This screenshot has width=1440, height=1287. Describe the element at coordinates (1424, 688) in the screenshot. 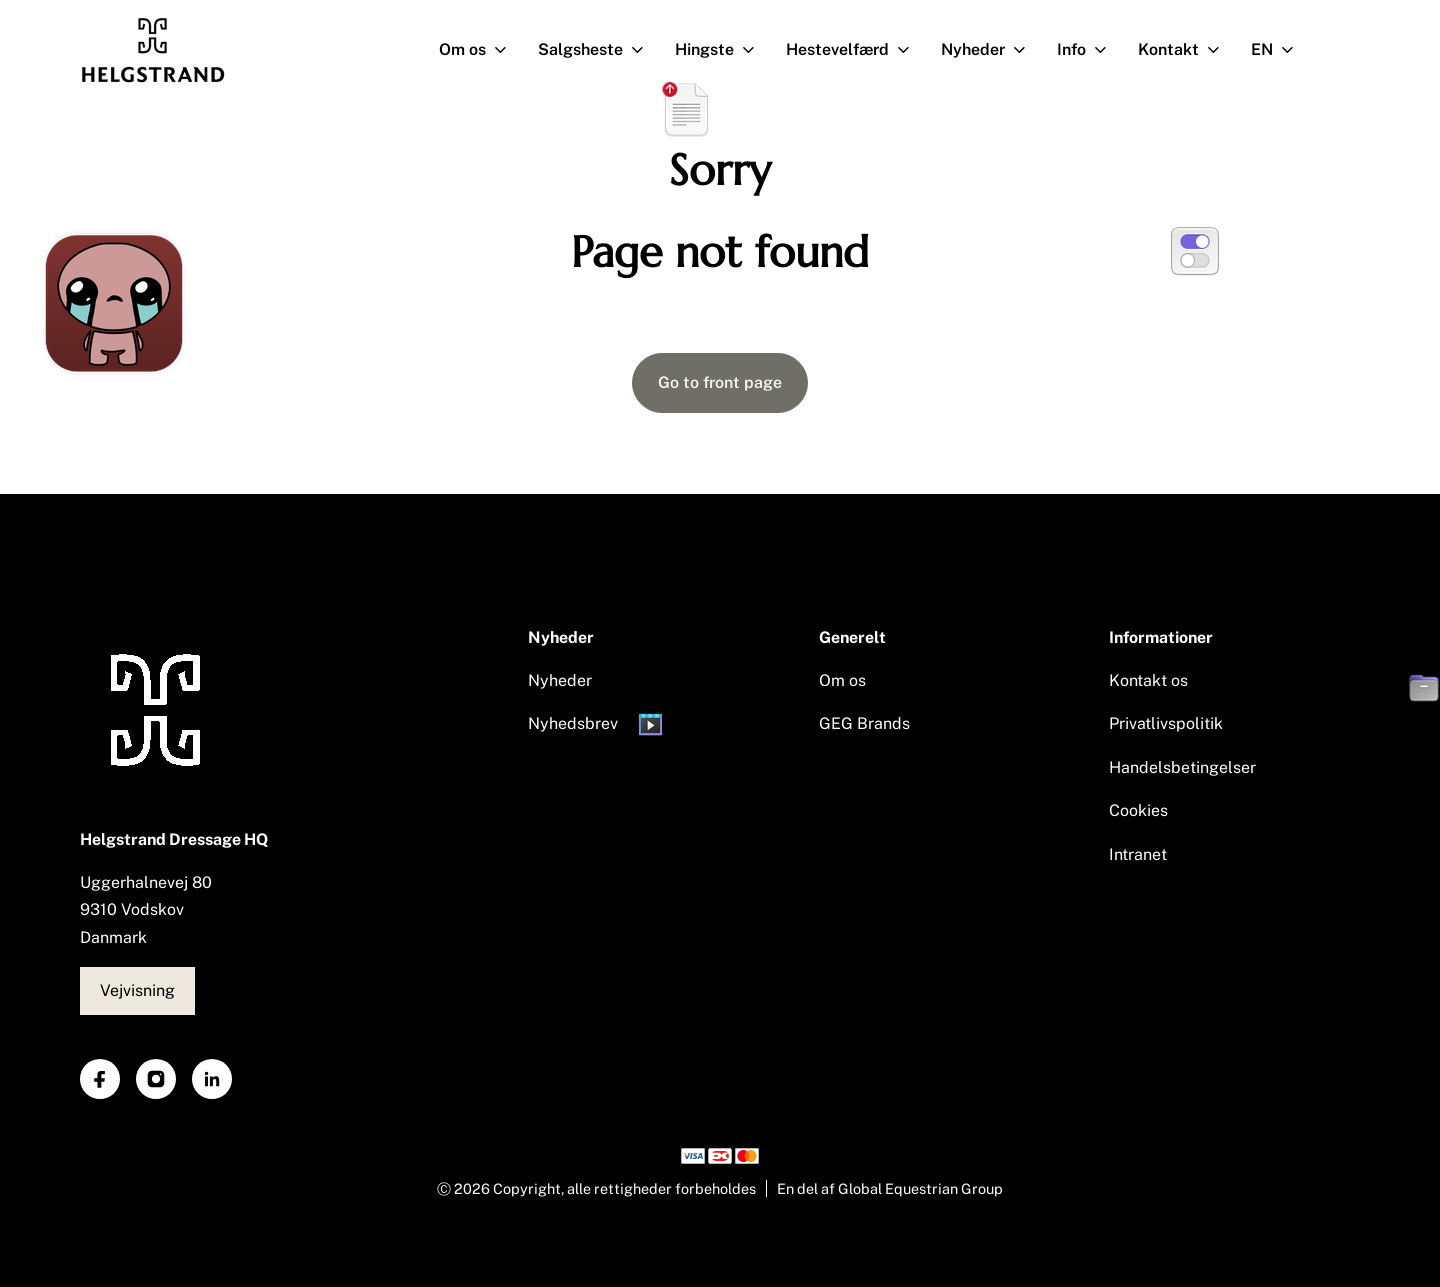

I see `open the file manager` at that location.